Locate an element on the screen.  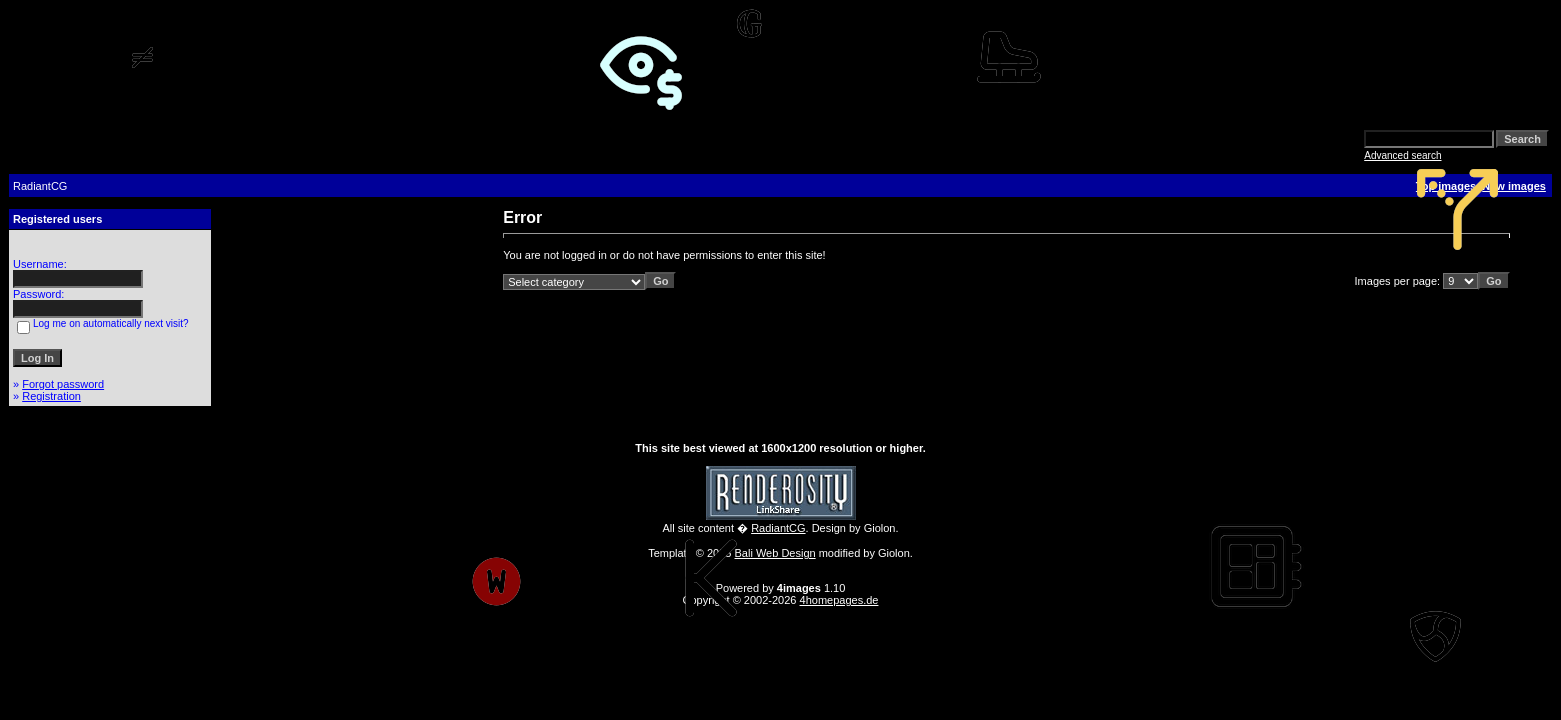
NEM cryptocurrency logo is located at coordinates (1435, 636).